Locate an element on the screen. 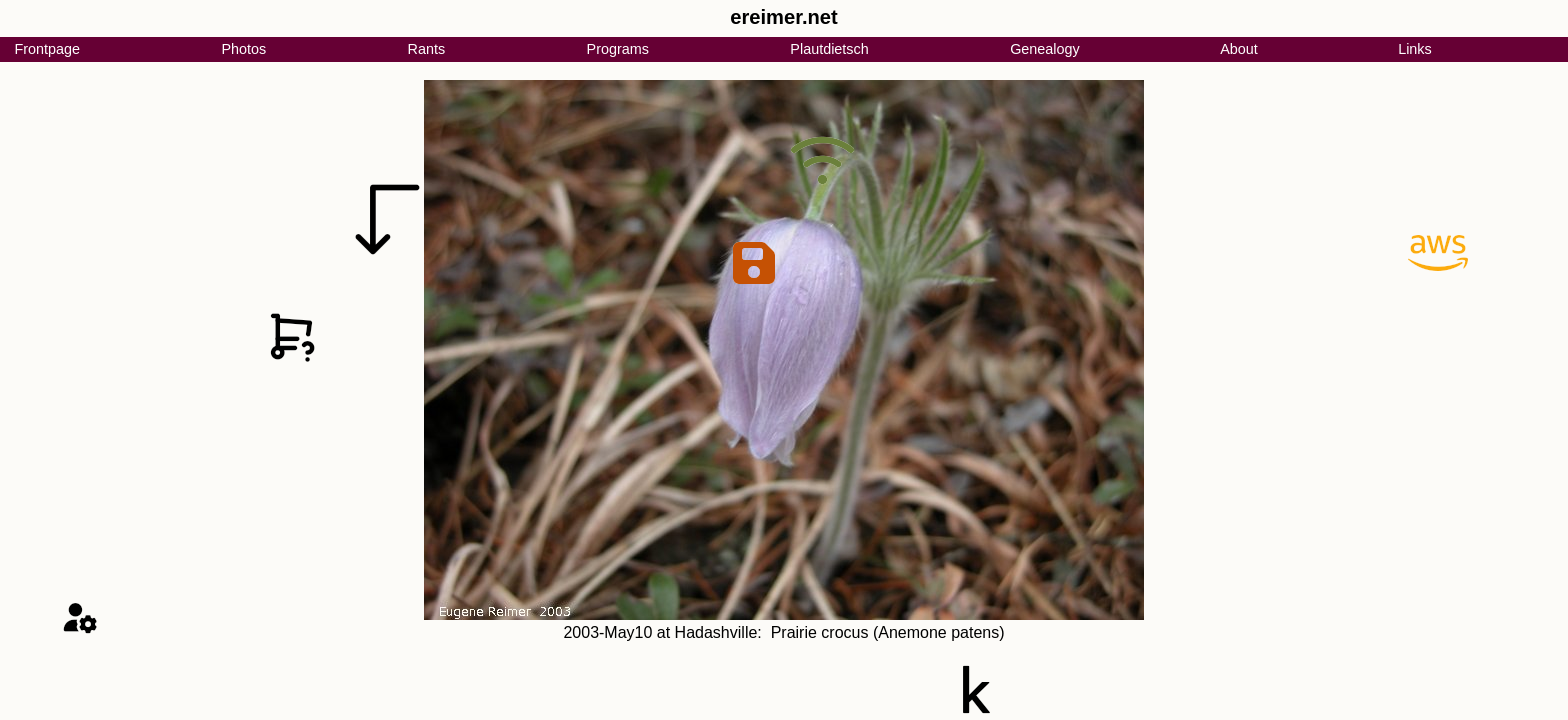 The height and width of the screenshot is (720, 1568). indicates moderate wifi signal strength is located at coordinates (822, 149).